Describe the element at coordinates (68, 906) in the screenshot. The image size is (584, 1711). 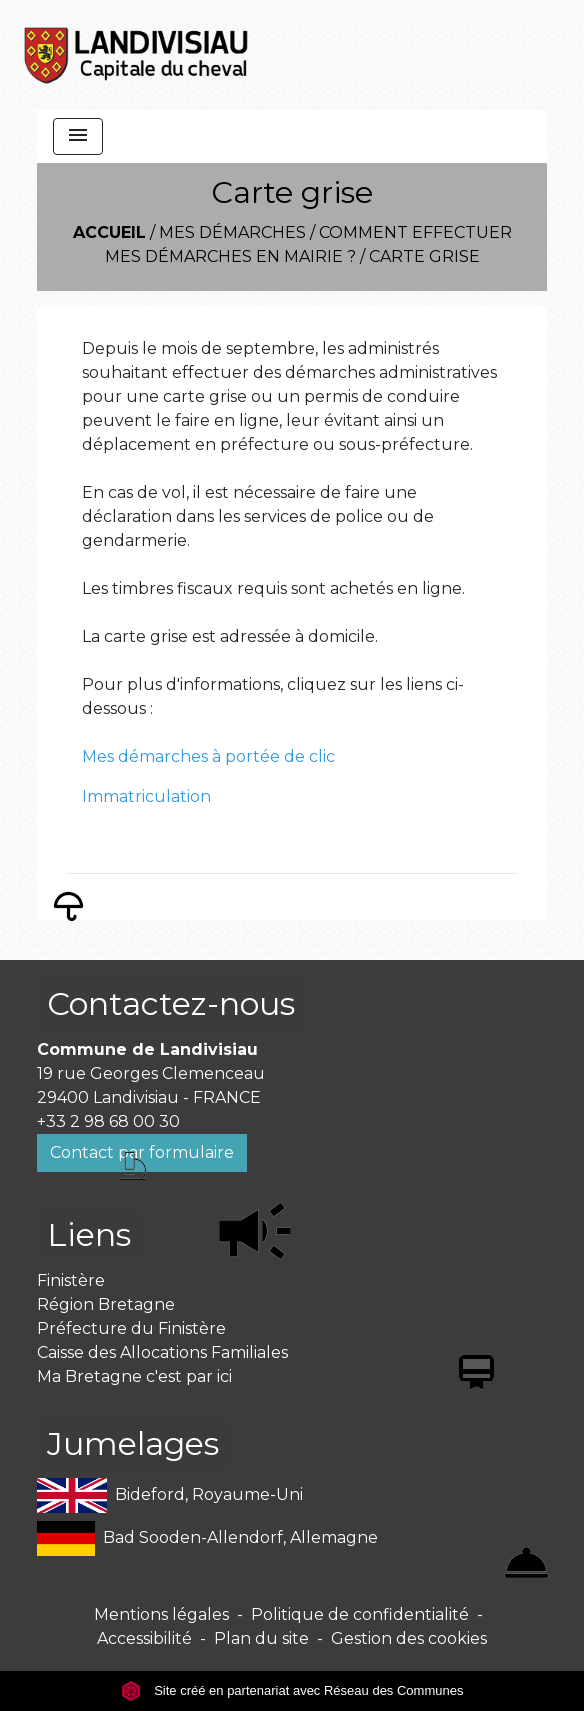
I see `view weather protection or rain forecast` at that location.